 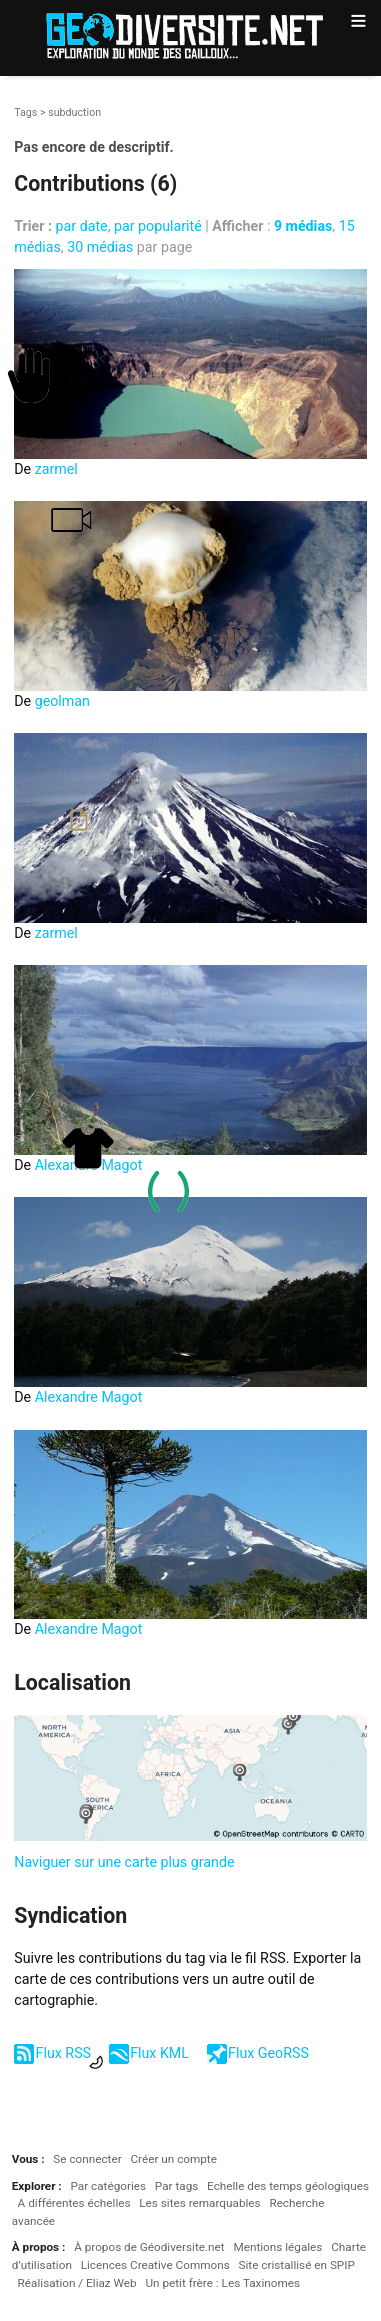 I want to click on insert parentheses in text editor, so click(x=168, y=1191).